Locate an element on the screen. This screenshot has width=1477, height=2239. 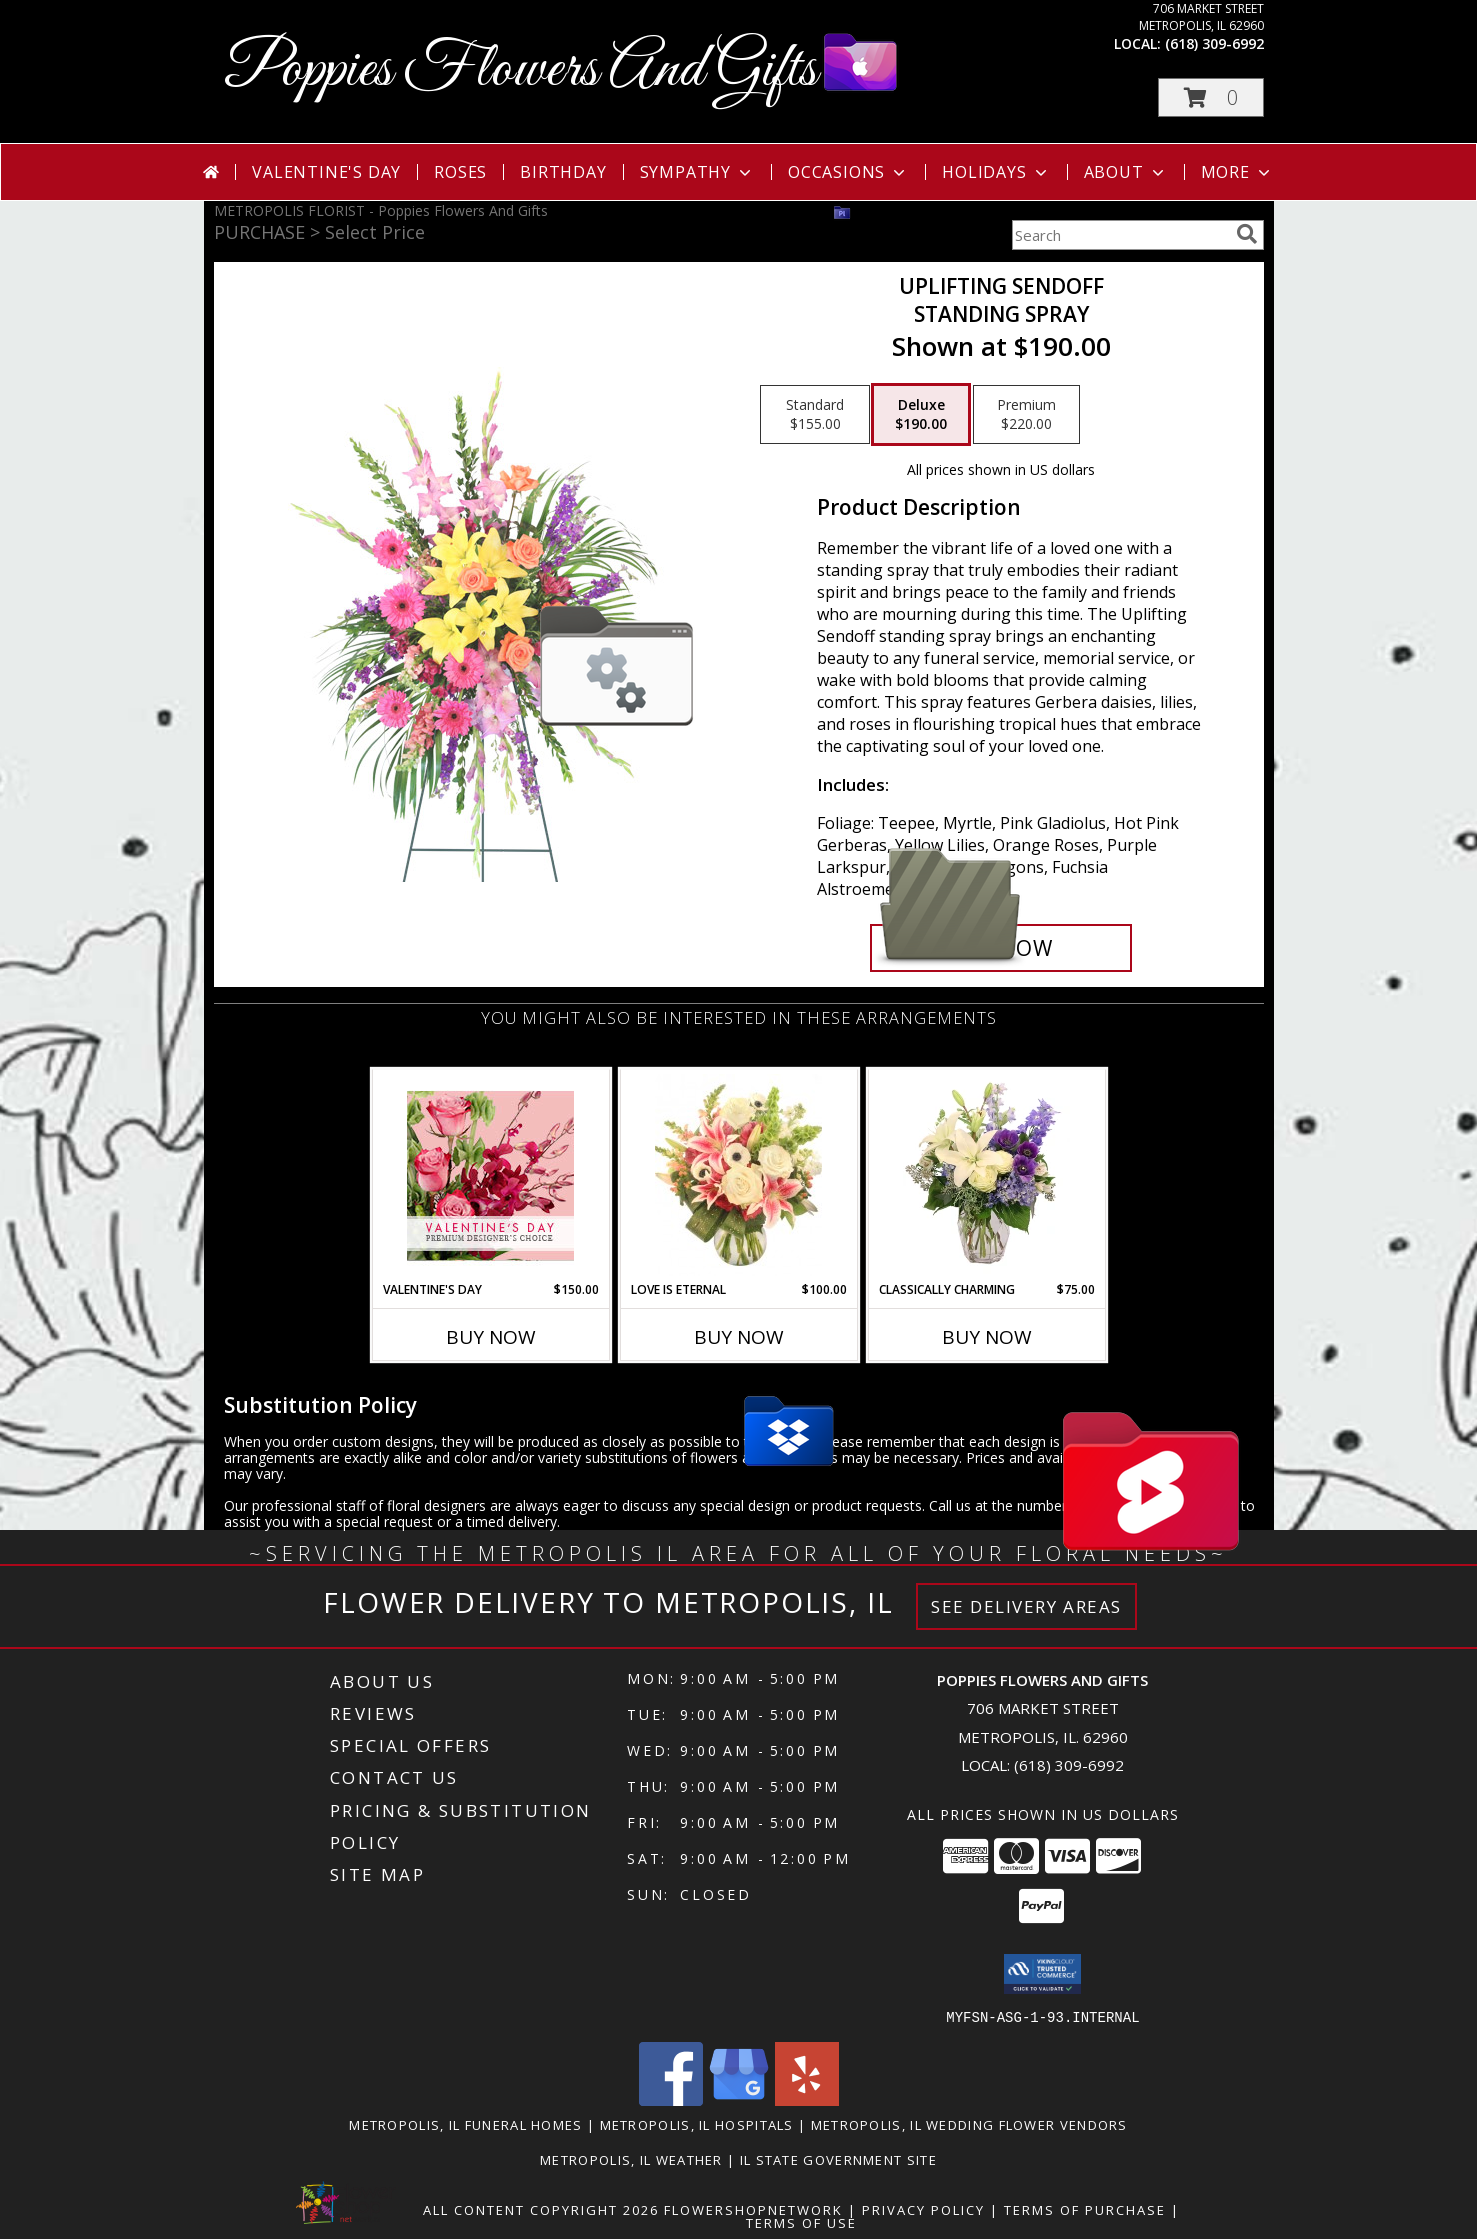
open folder containing adobe prelude project files is located at coordinates (842, 213).